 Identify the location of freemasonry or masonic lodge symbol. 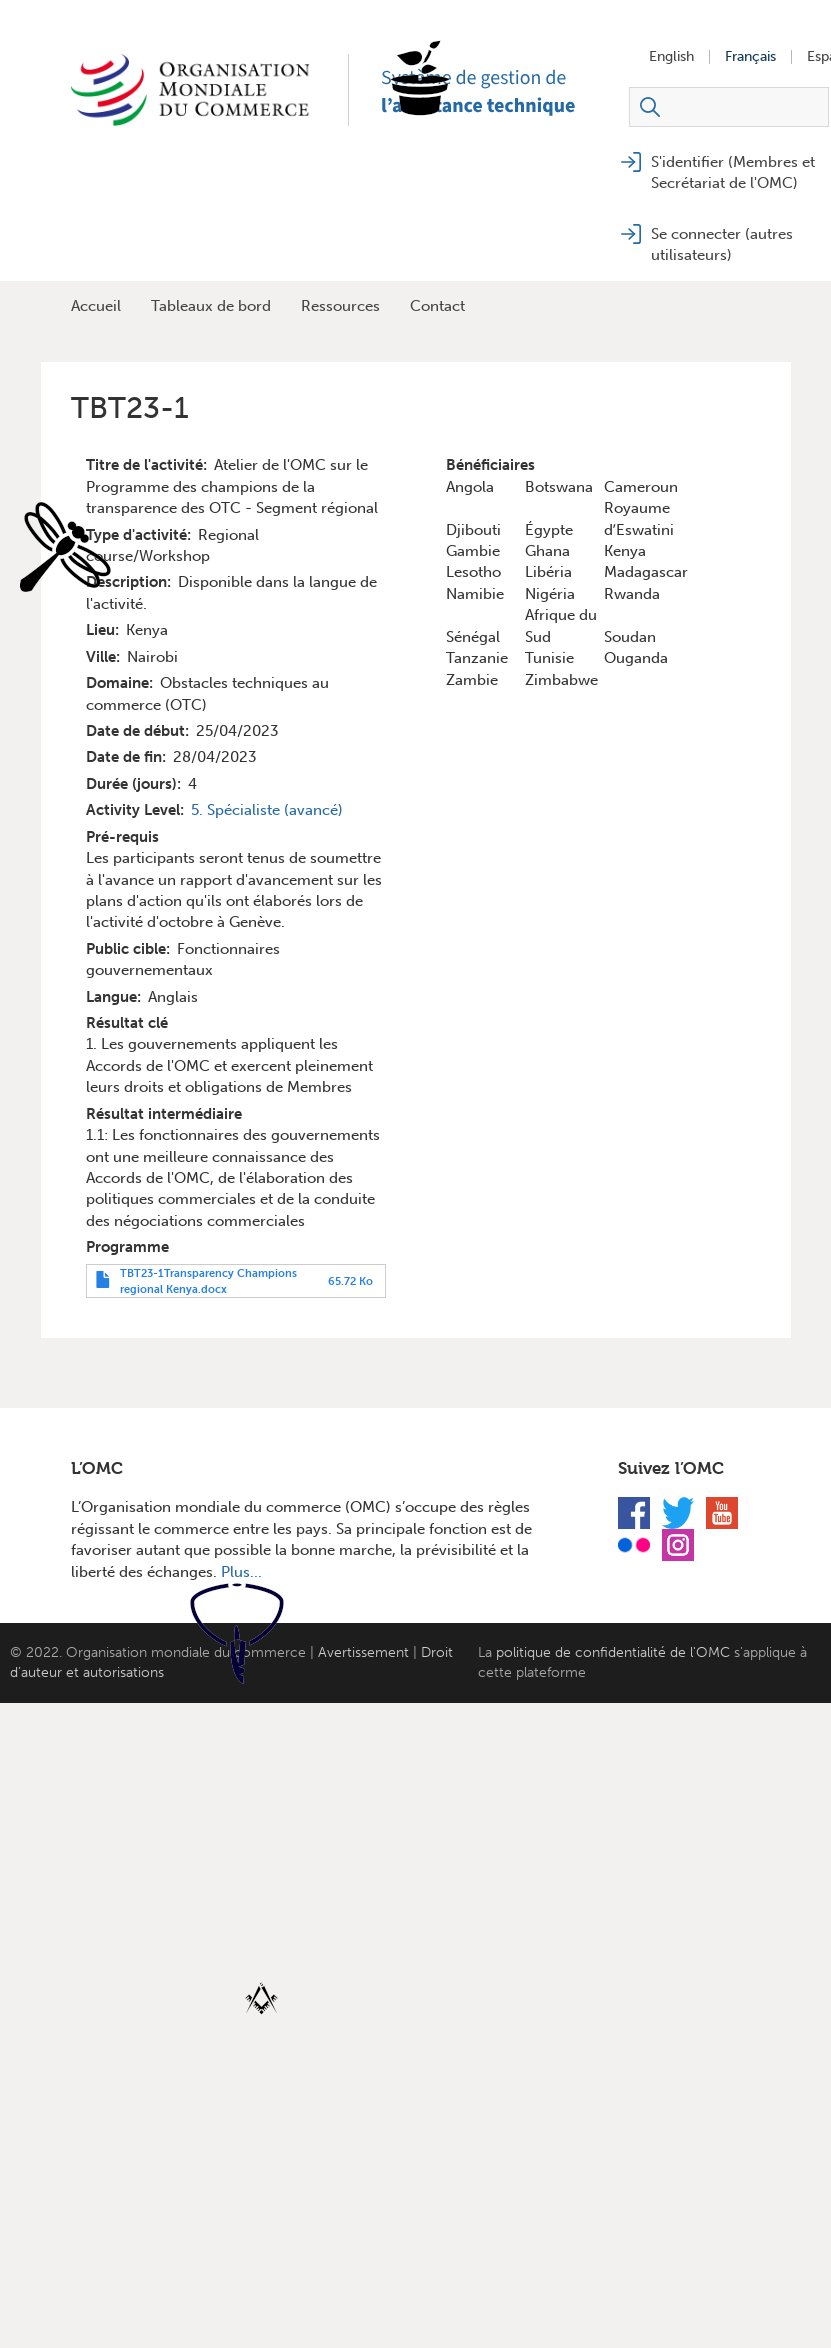
(261, 1998).